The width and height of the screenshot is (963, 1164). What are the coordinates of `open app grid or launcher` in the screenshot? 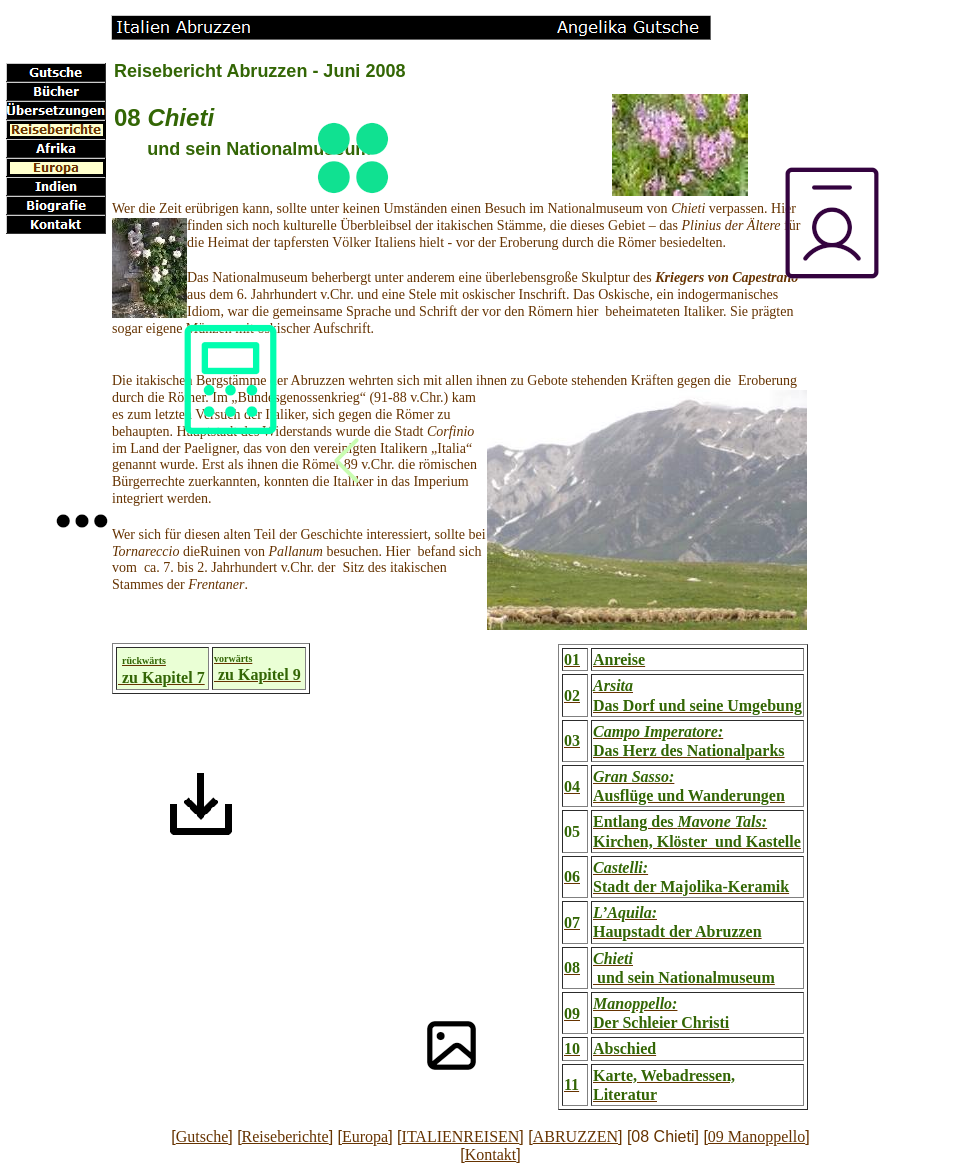 It's located at (353, 158).